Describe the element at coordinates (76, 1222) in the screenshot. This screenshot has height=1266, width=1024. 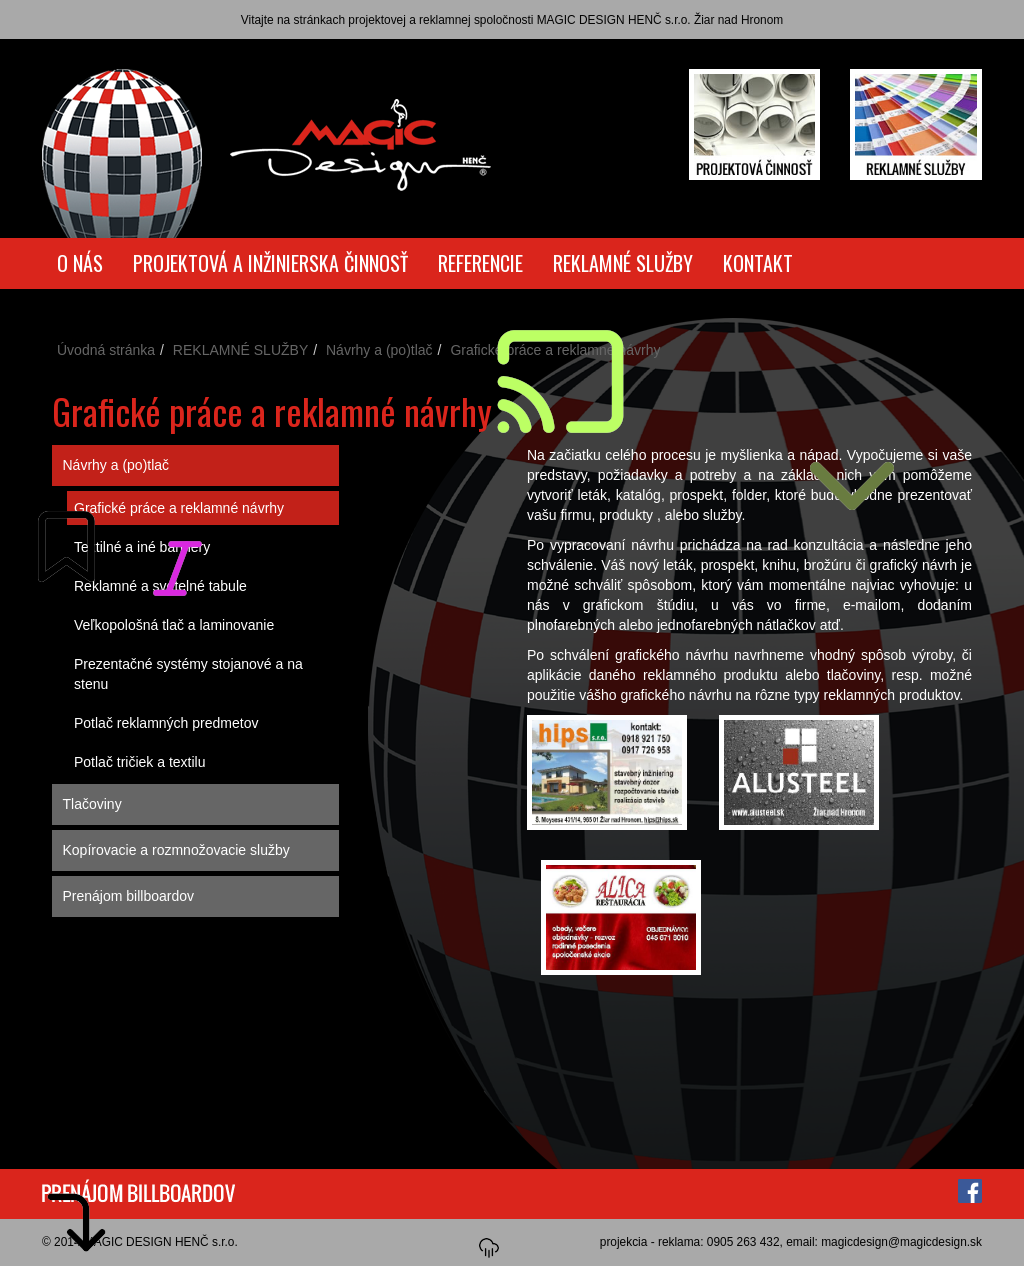
I see `move item to the right and down` at that location.